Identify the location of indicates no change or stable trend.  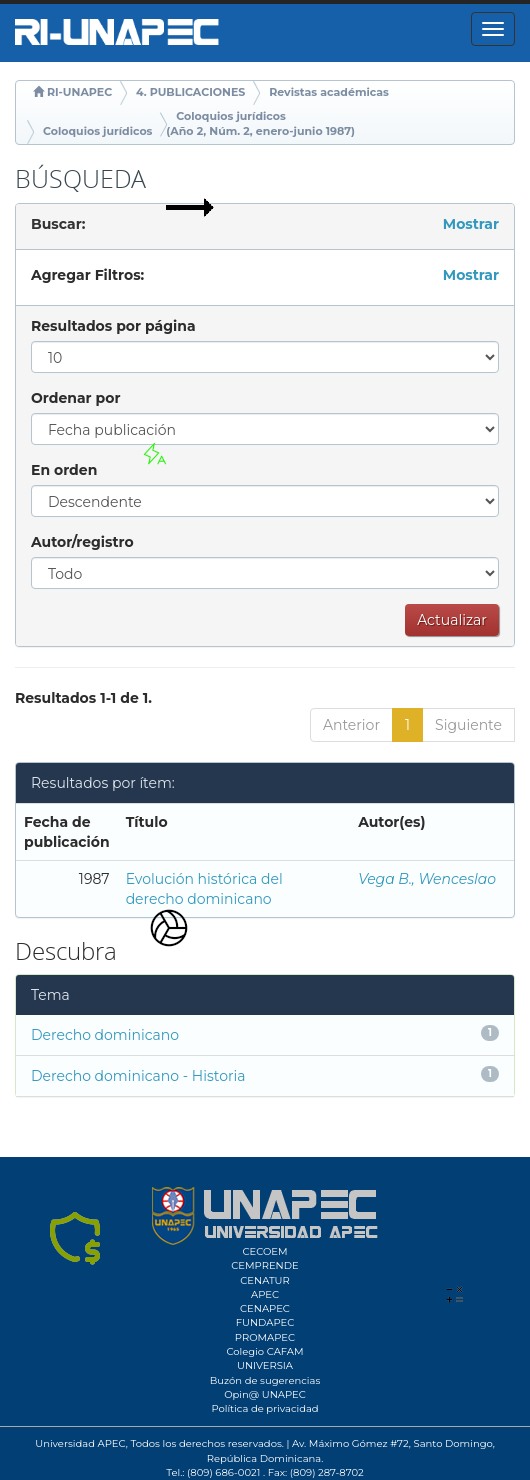
(188, 207).